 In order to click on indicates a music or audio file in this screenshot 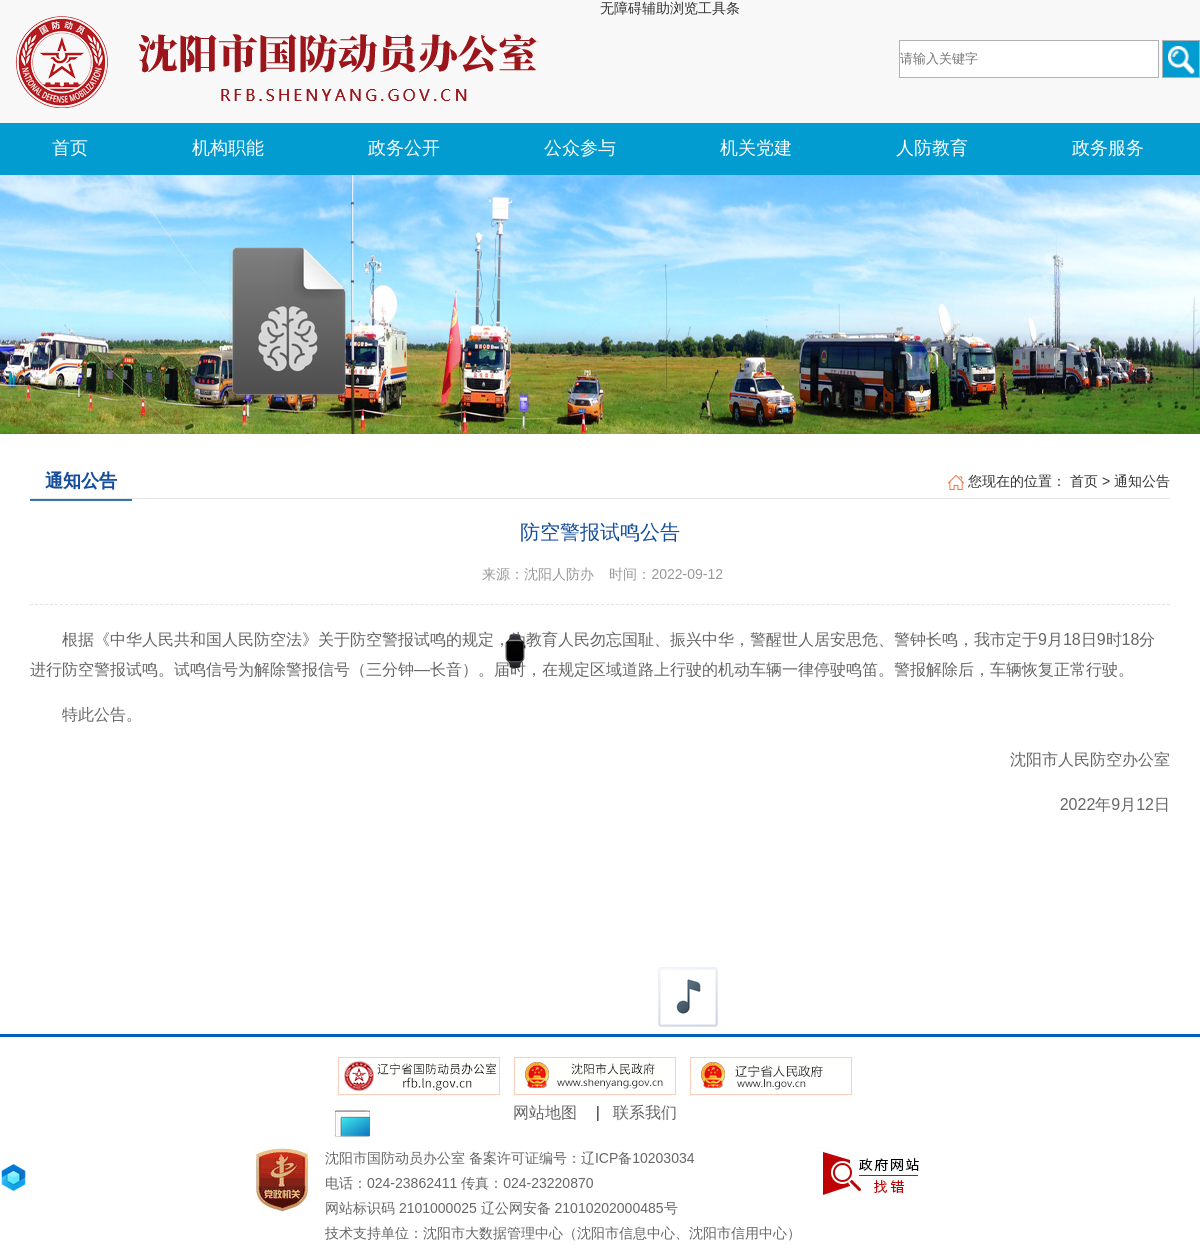, I will do `click(688, 997)`.